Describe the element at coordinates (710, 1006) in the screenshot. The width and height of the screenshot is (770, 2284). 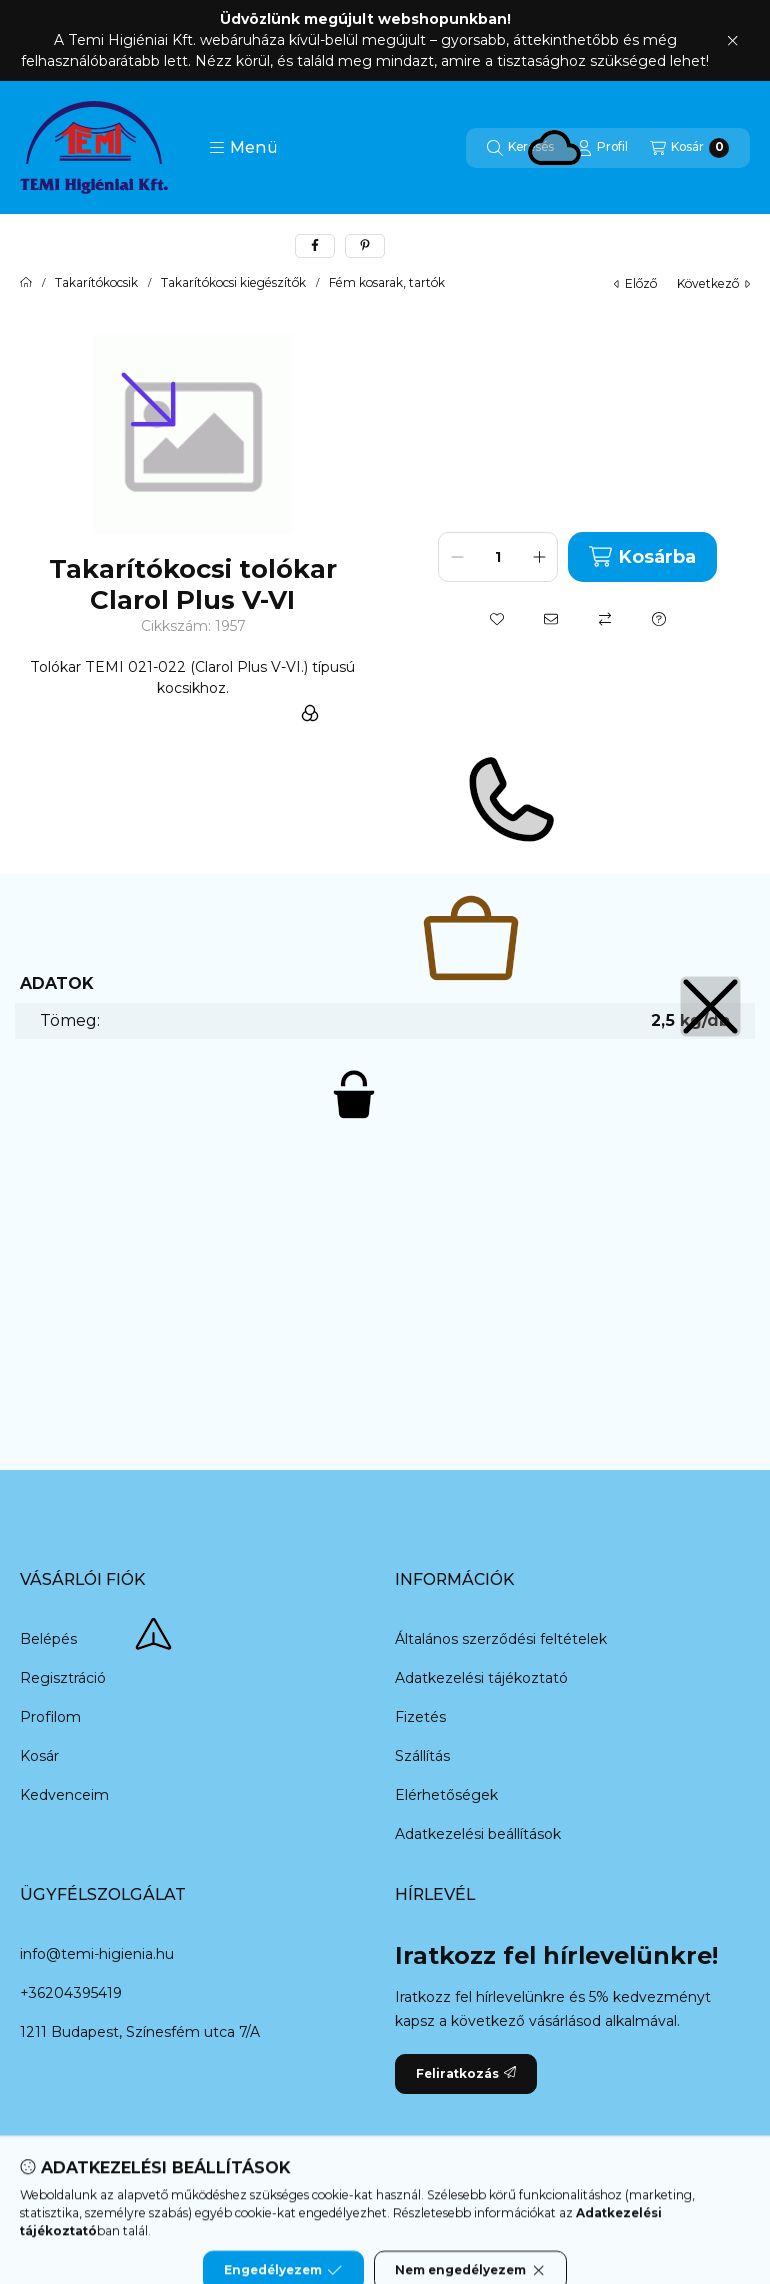
I see `close the current window or dialog` at that location.